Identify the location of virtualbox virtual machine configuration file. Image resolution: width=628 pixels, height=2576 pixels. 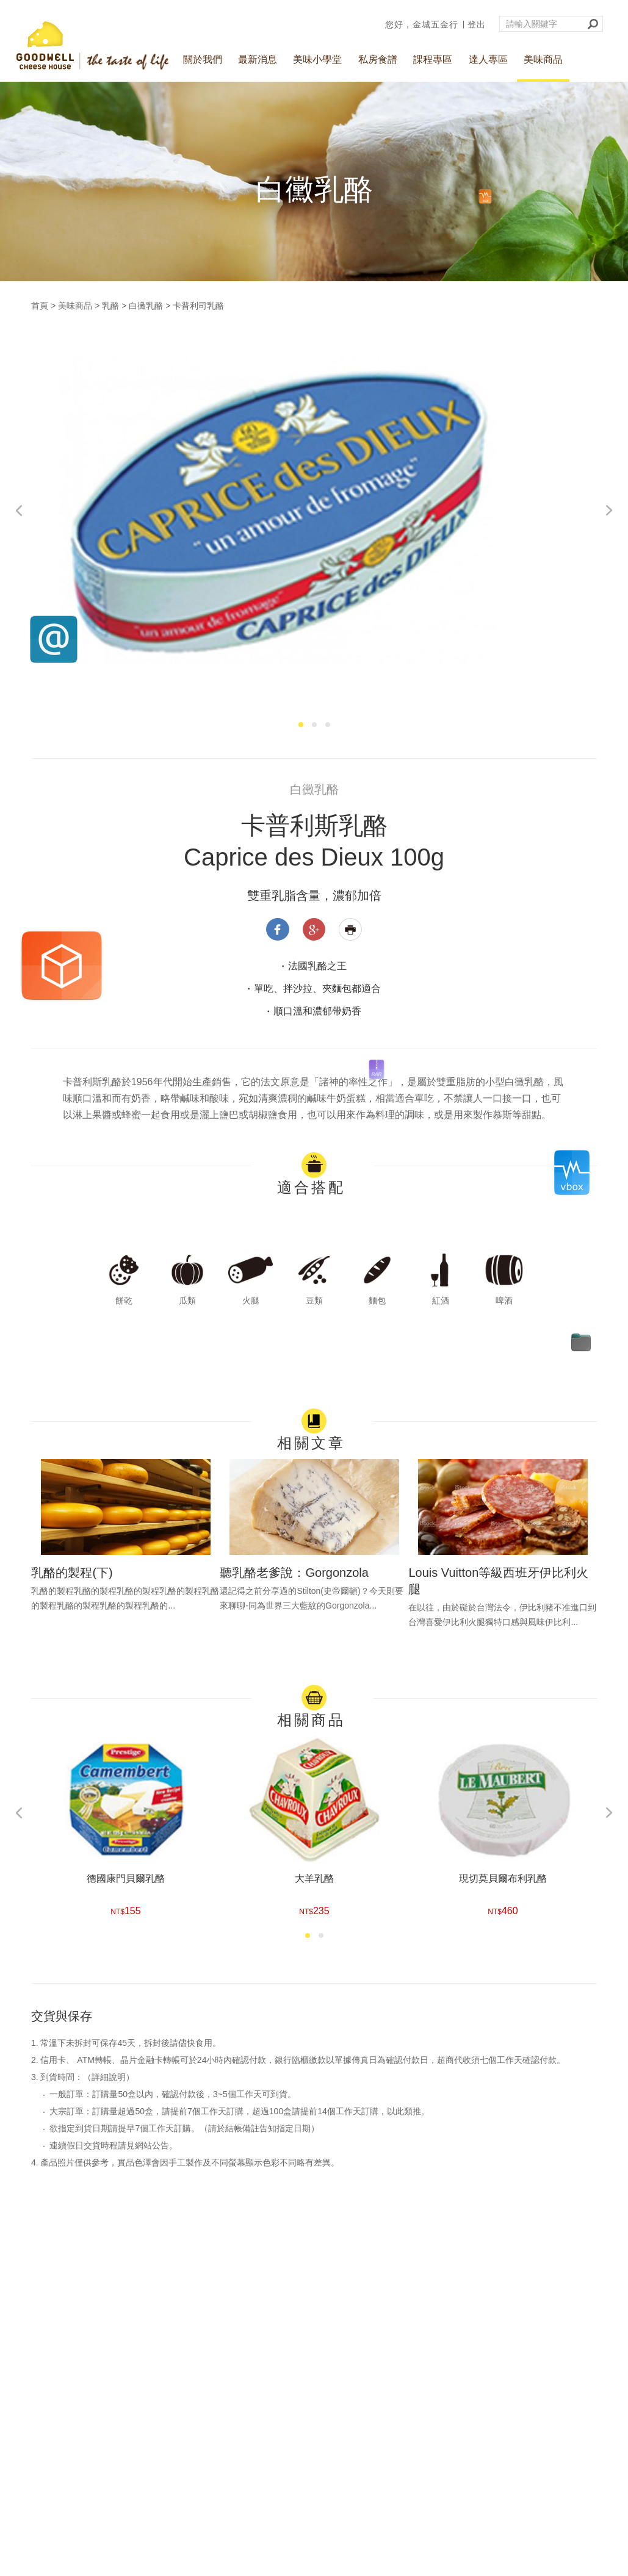
(572, 1172).